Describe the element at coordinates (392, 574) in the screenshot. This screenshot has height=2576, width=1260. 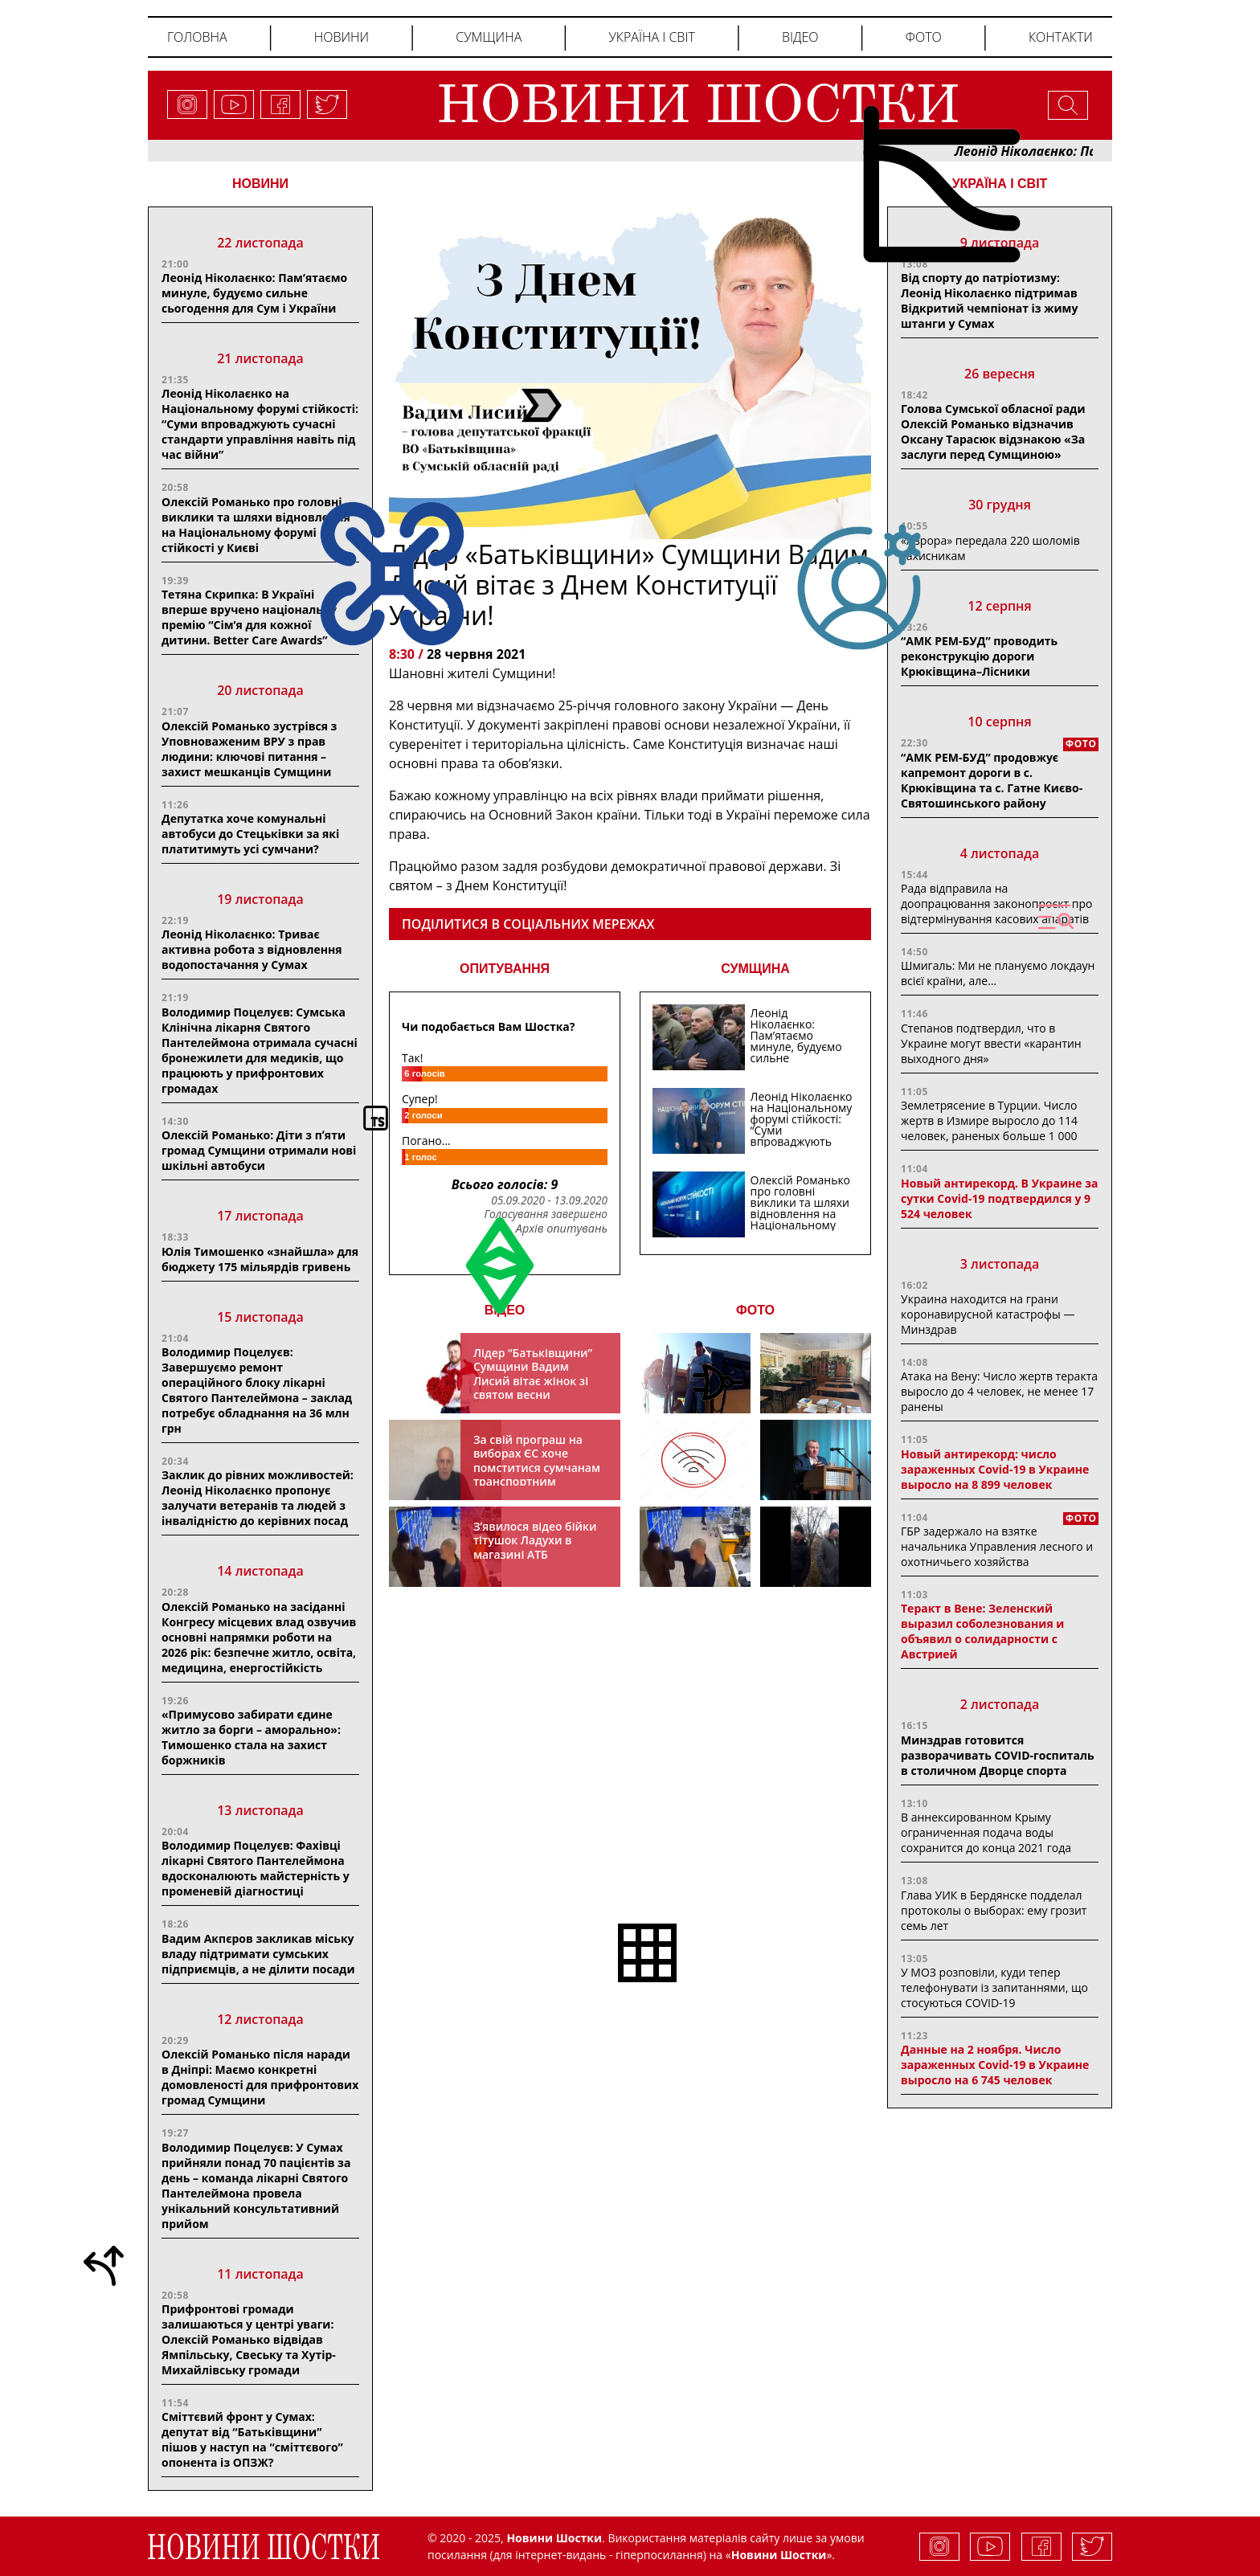
I see `access drone controls` at that location.